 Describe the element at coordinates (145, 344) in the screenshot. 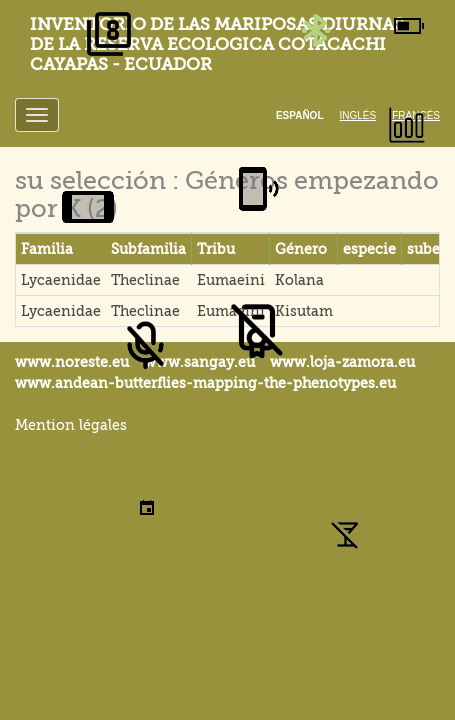

I see `mute your microphone` at that location.